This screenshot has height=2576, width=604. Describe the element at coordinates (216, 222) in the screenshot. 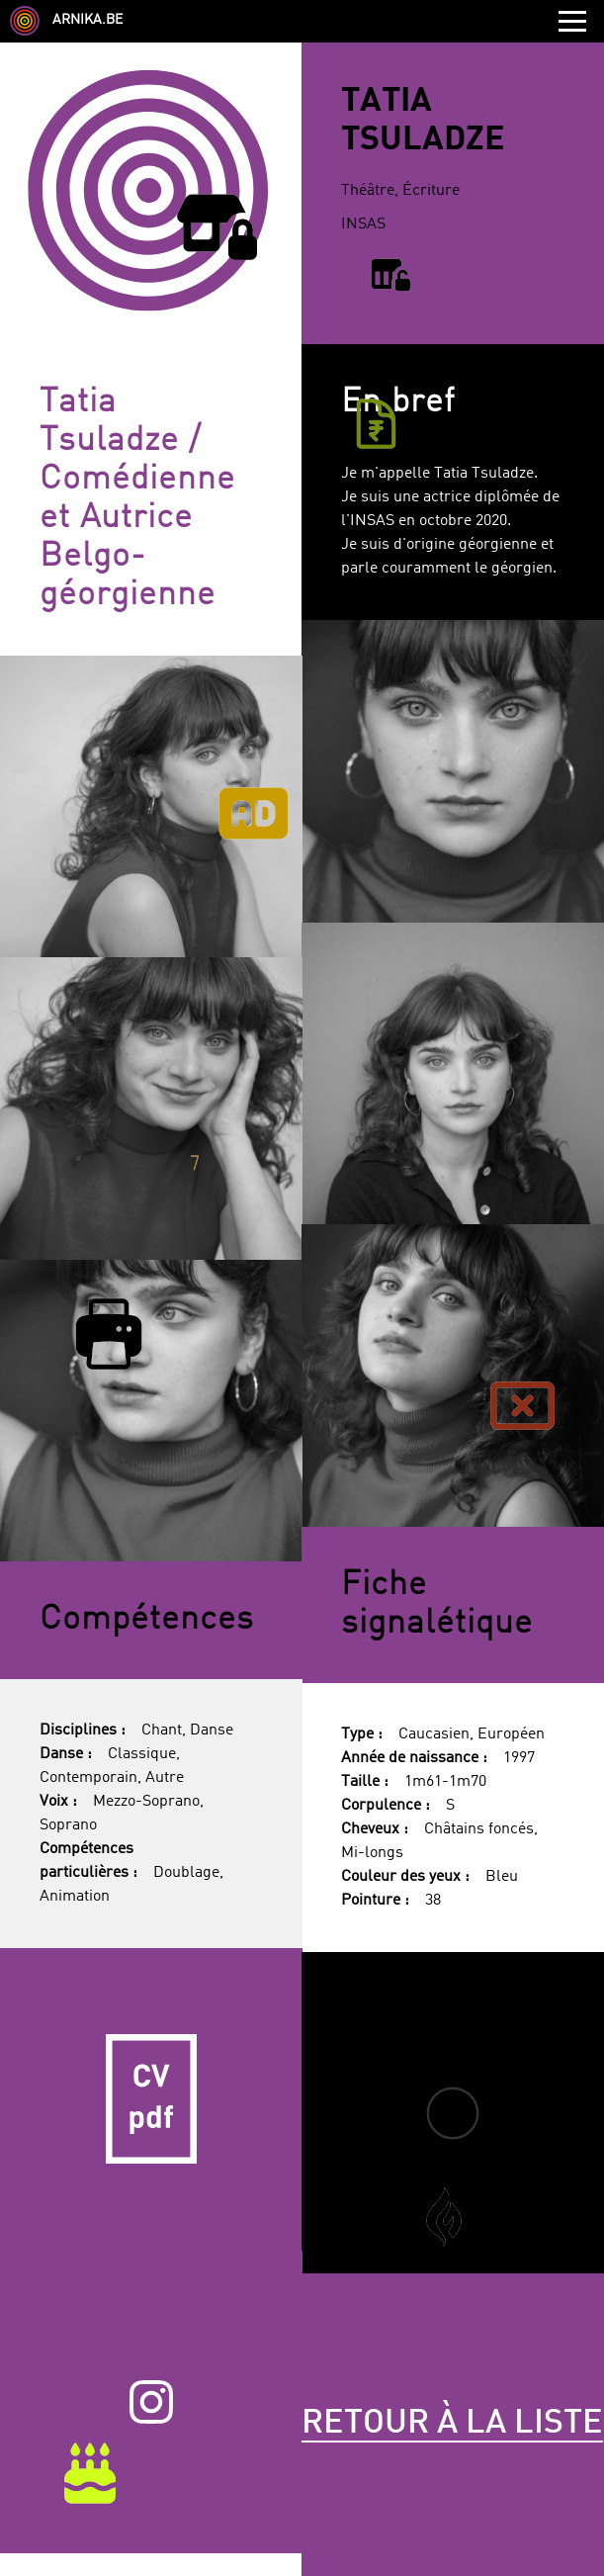

I see `indicates a locked or secured store` at that location.